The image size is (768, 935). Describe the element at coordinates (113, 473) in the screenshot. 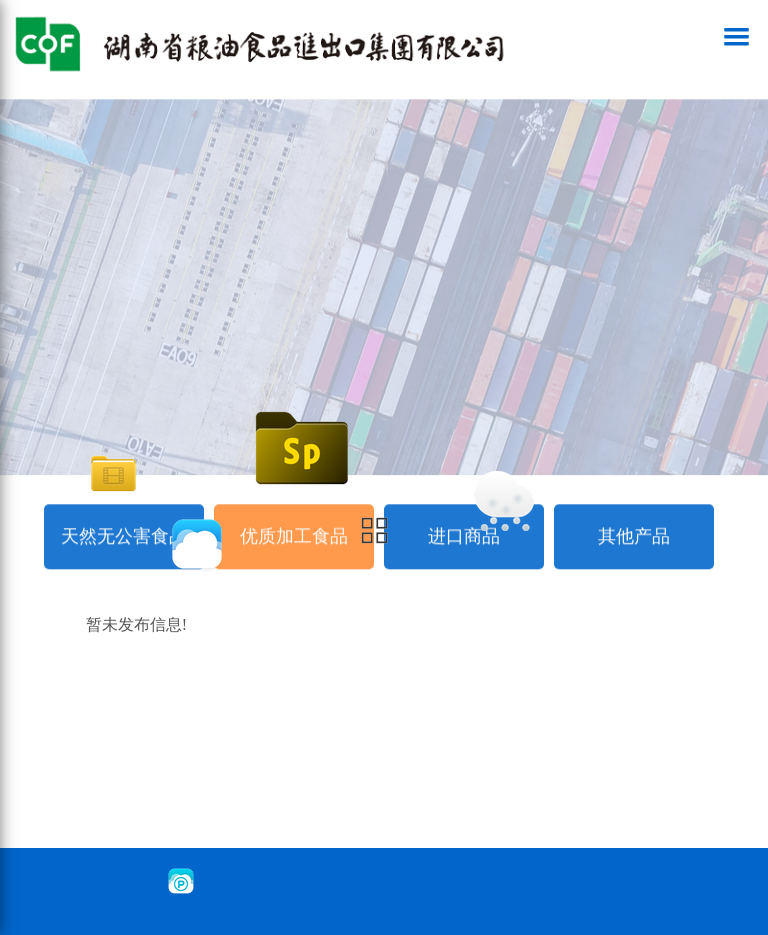

I see `open your videos folder` at that location.